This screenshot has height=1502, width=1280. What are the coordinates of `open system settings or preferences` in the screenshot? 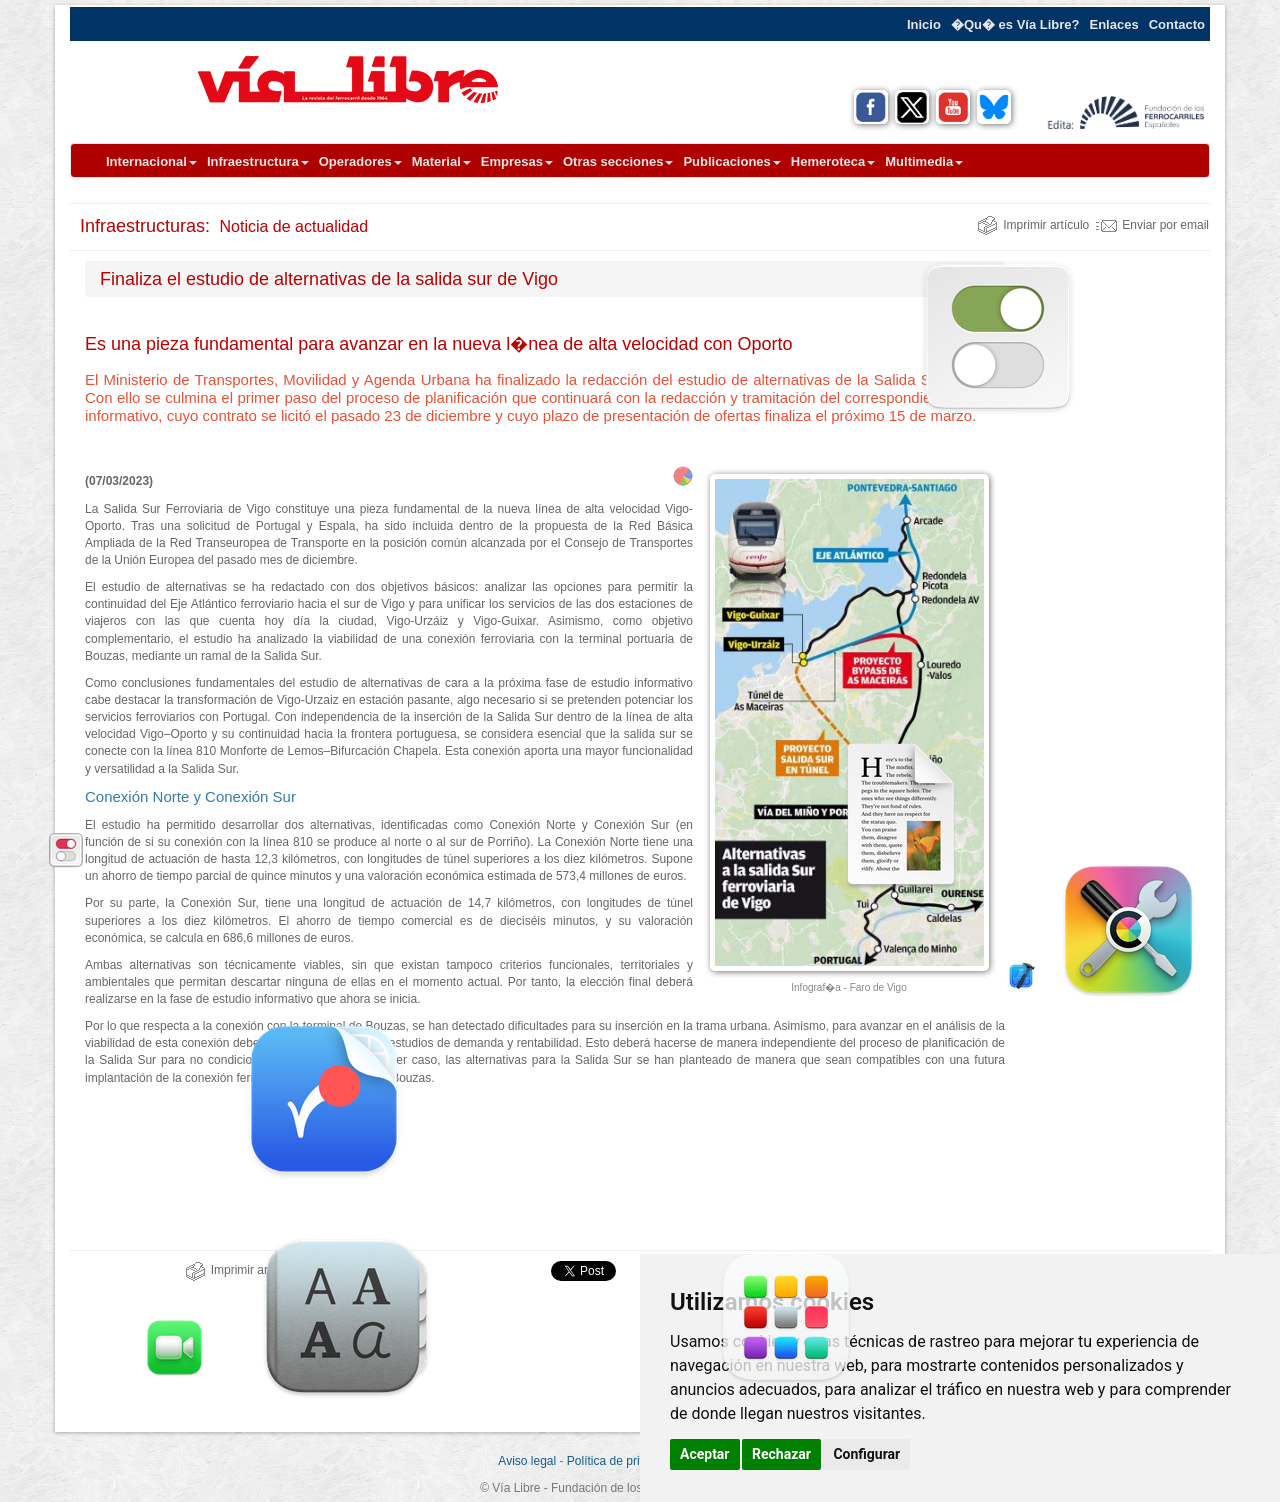 It's located at (66, 850).